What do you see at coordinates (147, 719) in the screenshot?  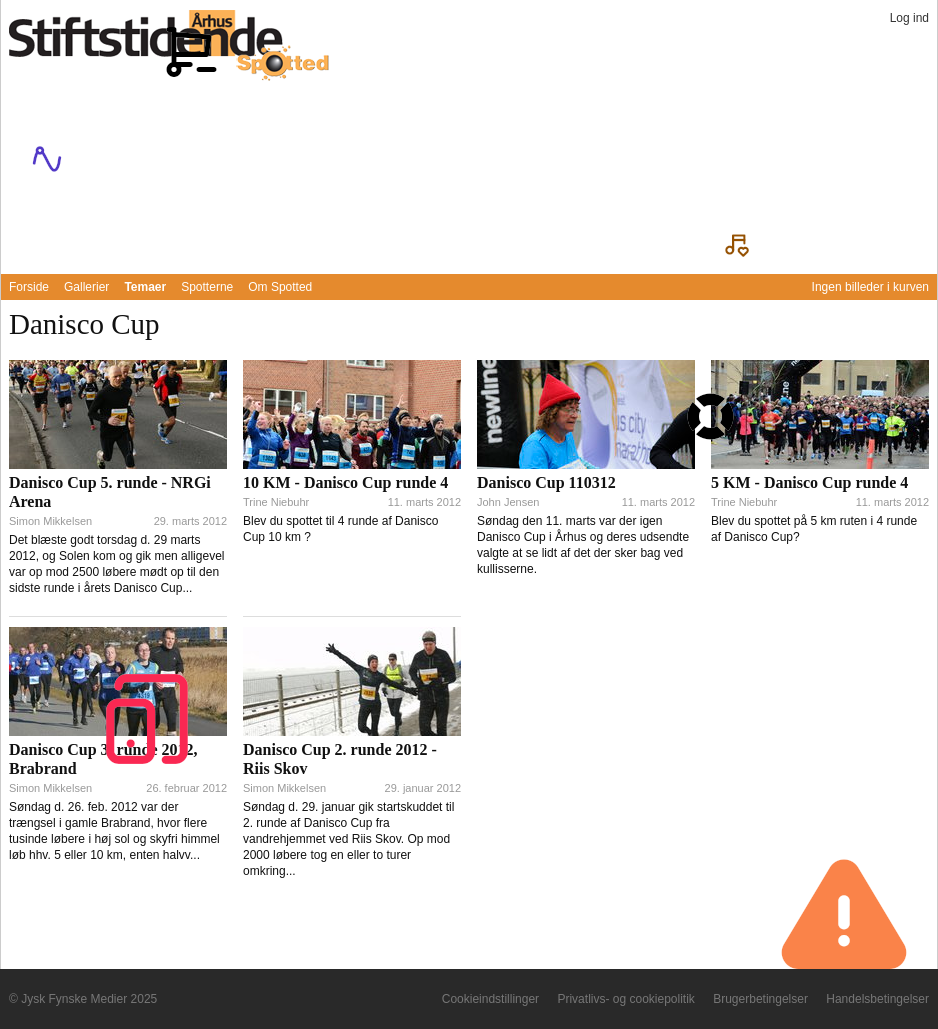 I see `switch between tablet and mobile view` at bounding box center [147, 719].